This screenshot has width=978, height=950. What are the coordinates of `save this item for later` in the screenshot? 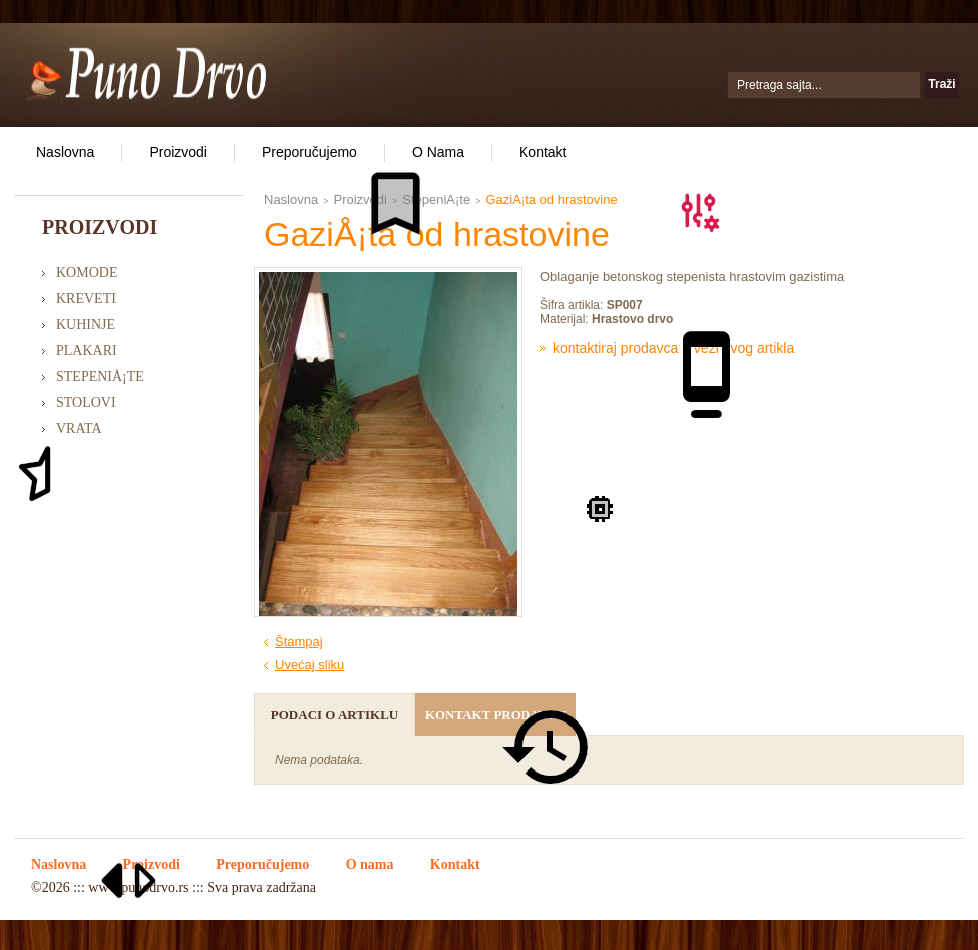 It's located at (395, 203).